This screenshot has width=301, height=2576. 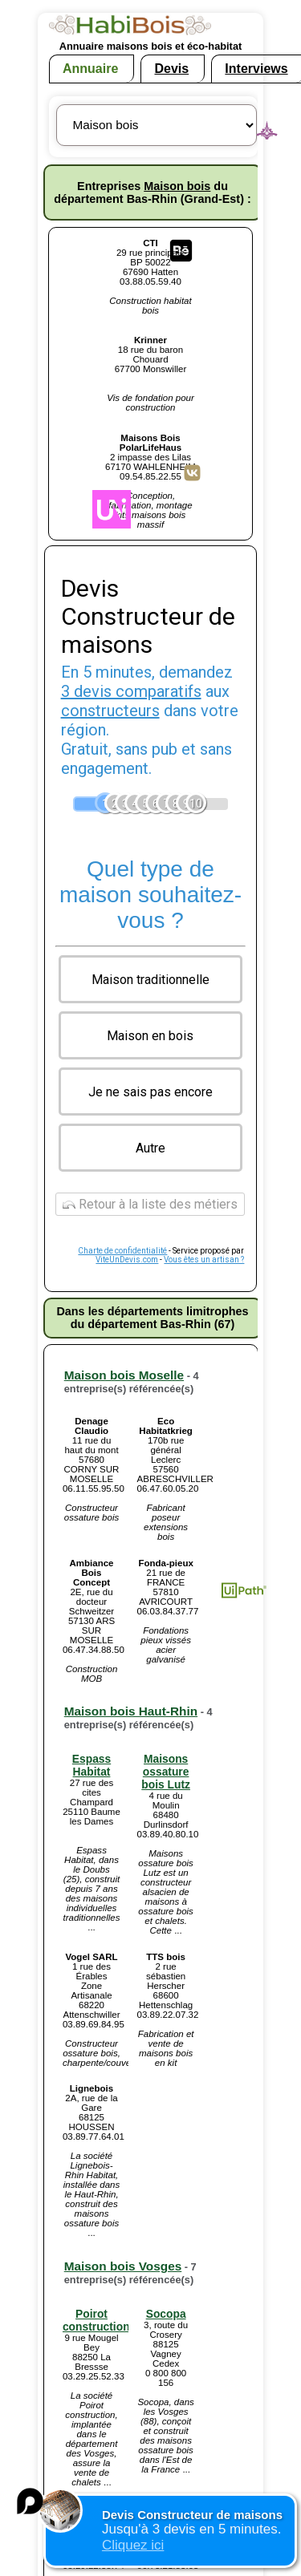 What do you see at coordinates (181, 250) in the screenshot?
I see `visit Behance profile or portfolio` at bounding box center [181, 250].